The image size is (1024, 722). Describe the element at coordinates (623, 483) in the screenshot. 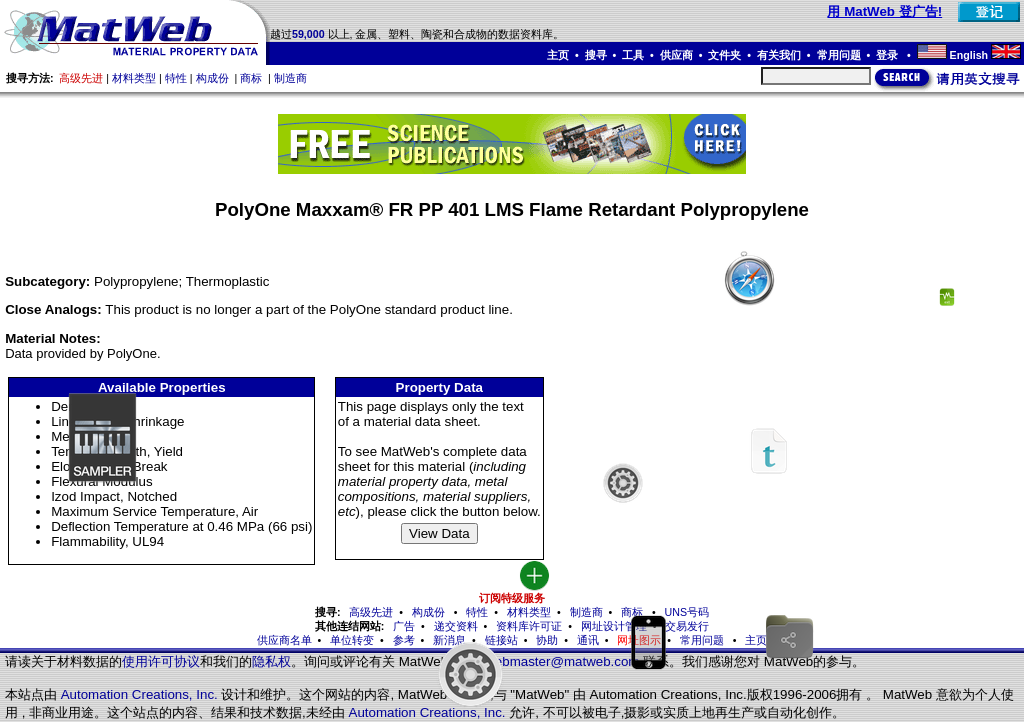

I see `open system settings` at that location.